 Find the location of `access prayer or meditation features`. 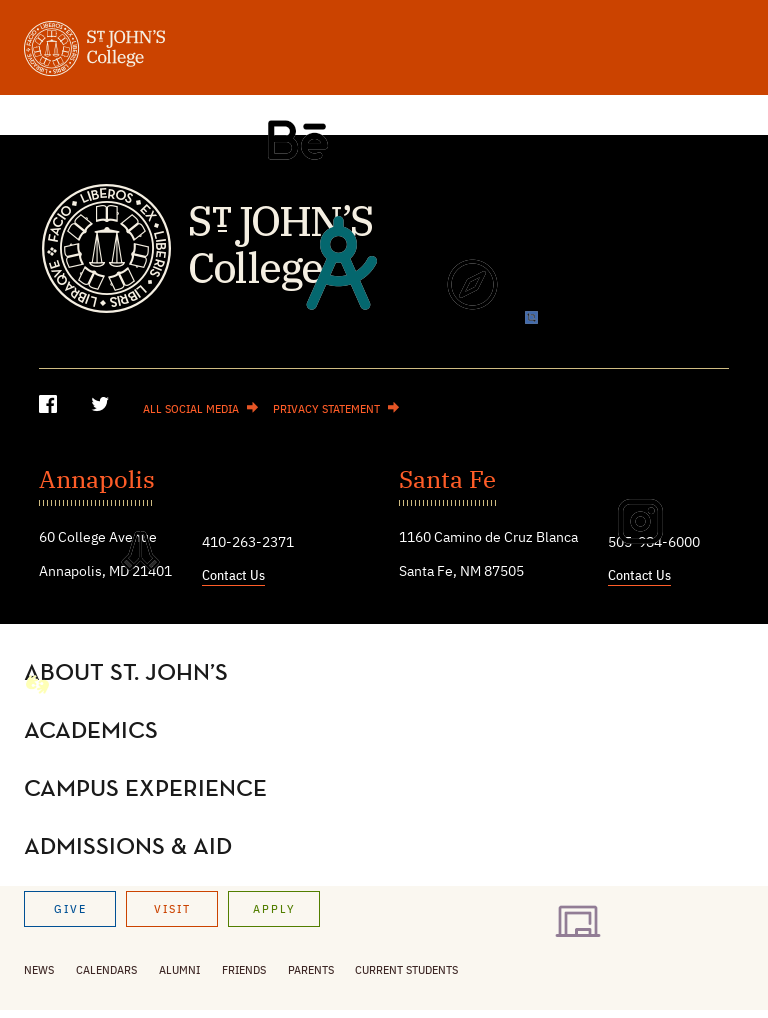

access prayer or meditation features is located at coordinates (140, 551).